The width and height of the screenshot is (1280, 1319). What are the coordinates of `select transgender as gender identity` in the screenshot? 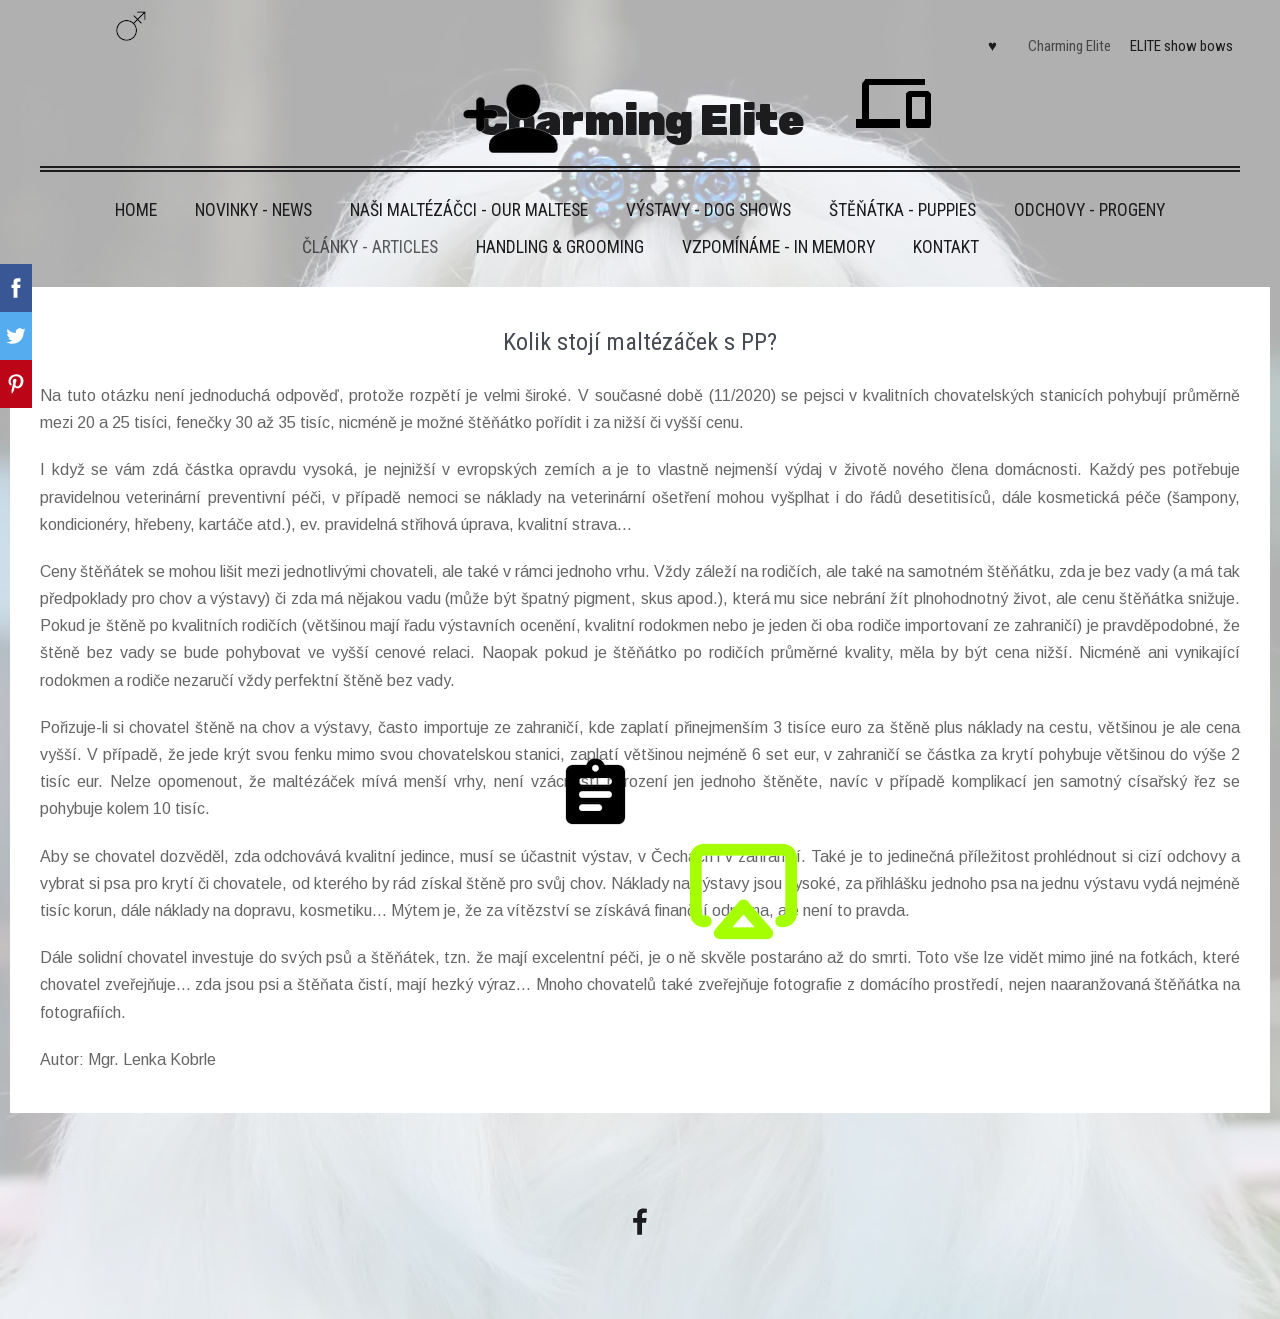 It's located at (131, 25).